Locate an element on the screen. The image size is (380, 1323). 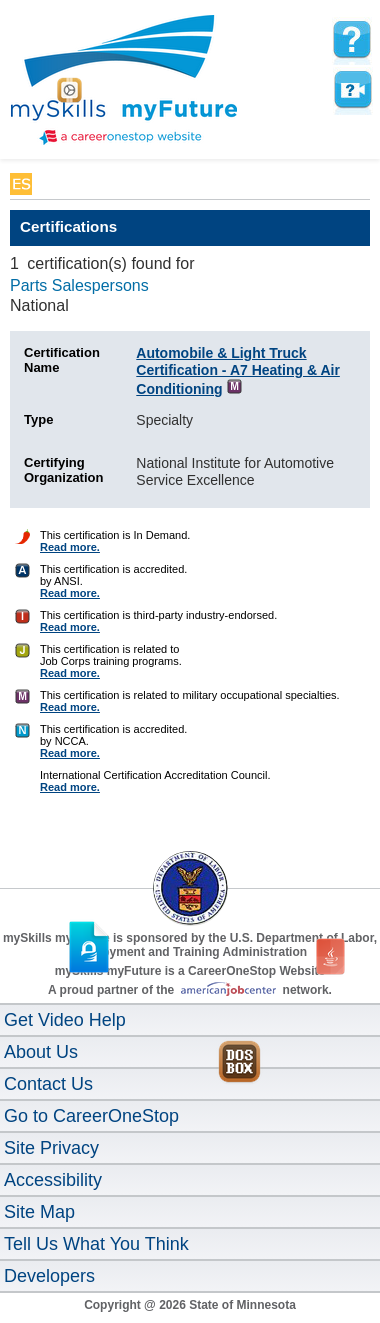
a PGP-encrypted file is located at coordinates (89, 947).